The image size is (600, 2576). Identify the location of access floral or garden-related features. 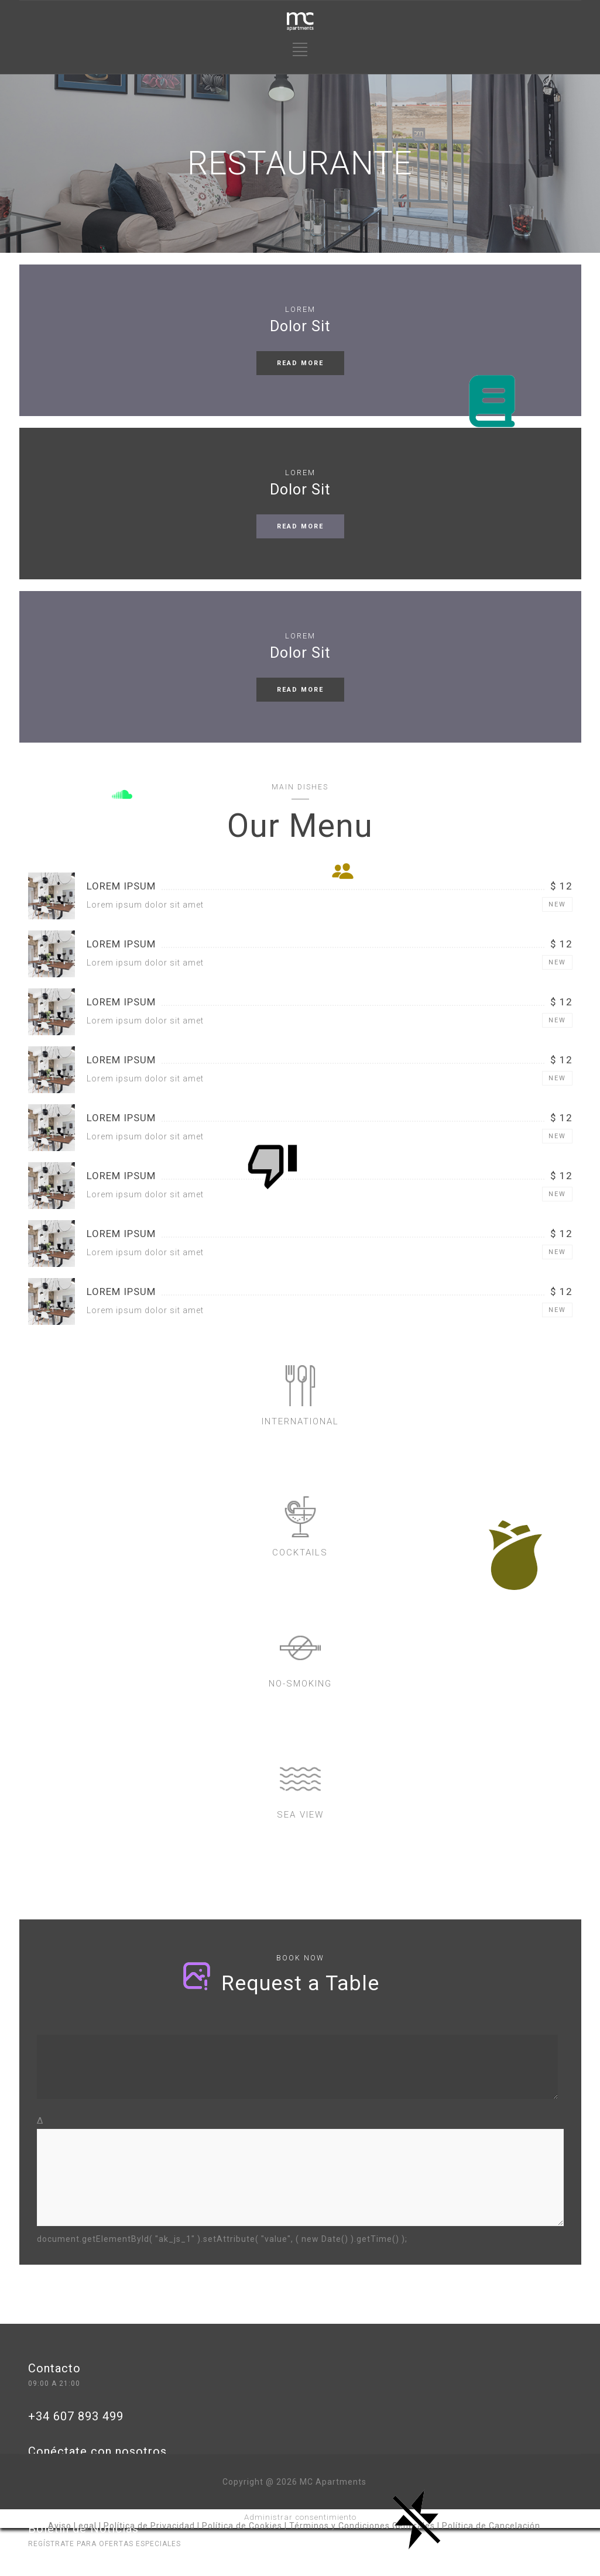
(514, 1555).